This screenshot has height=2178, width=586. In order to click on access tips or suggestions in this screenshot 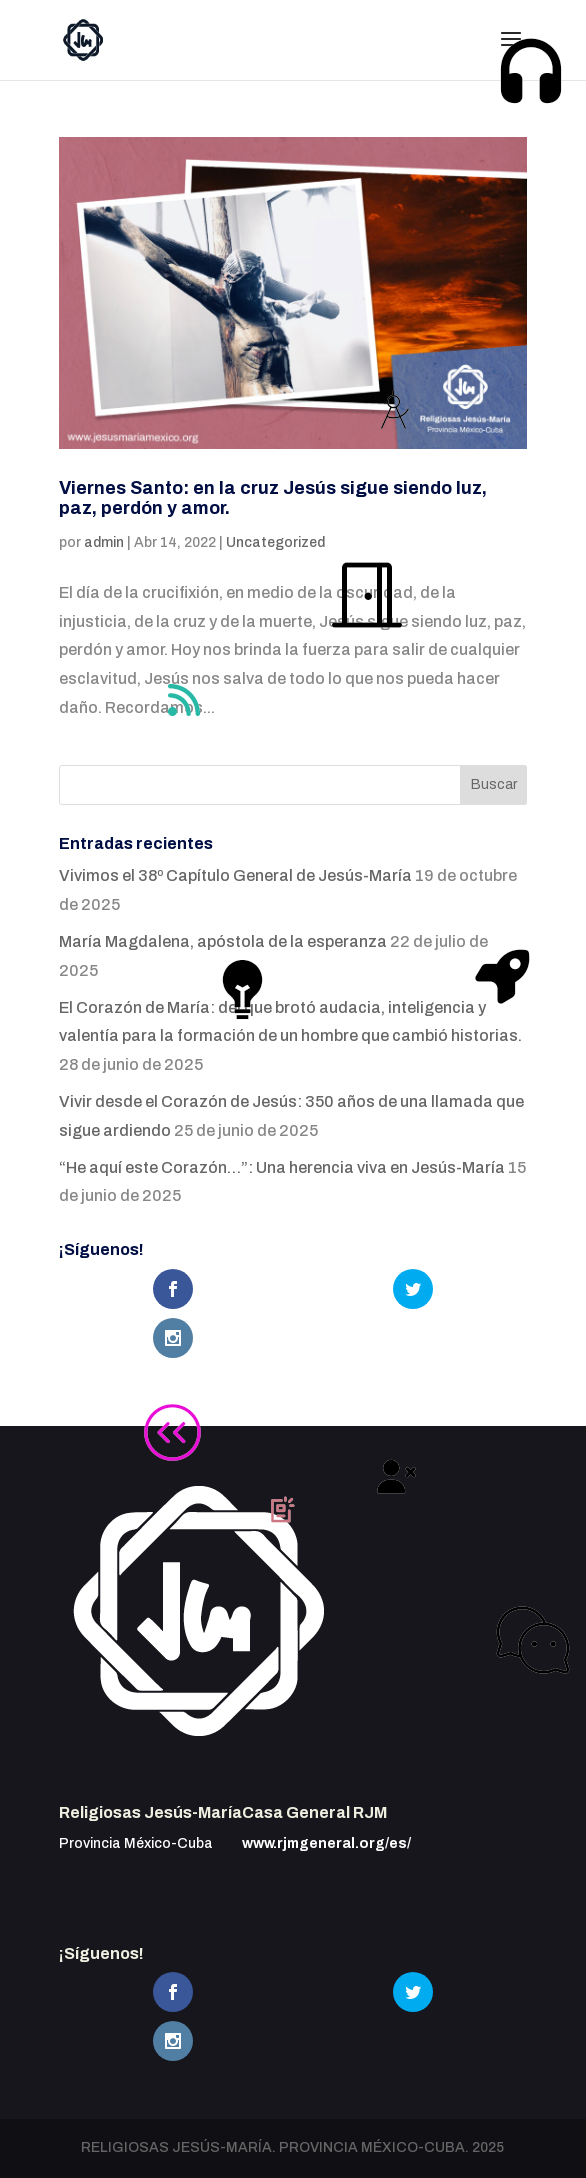, I will do `click(242, 989)`.